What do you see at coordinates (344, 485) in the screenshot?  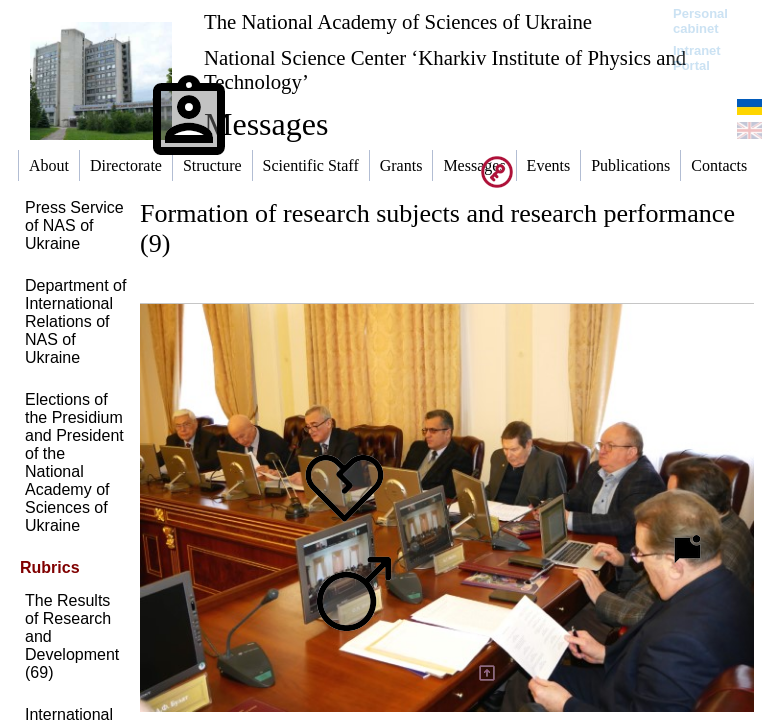 I see `unlike or remove from favorites` at bounding box center [344, 485].